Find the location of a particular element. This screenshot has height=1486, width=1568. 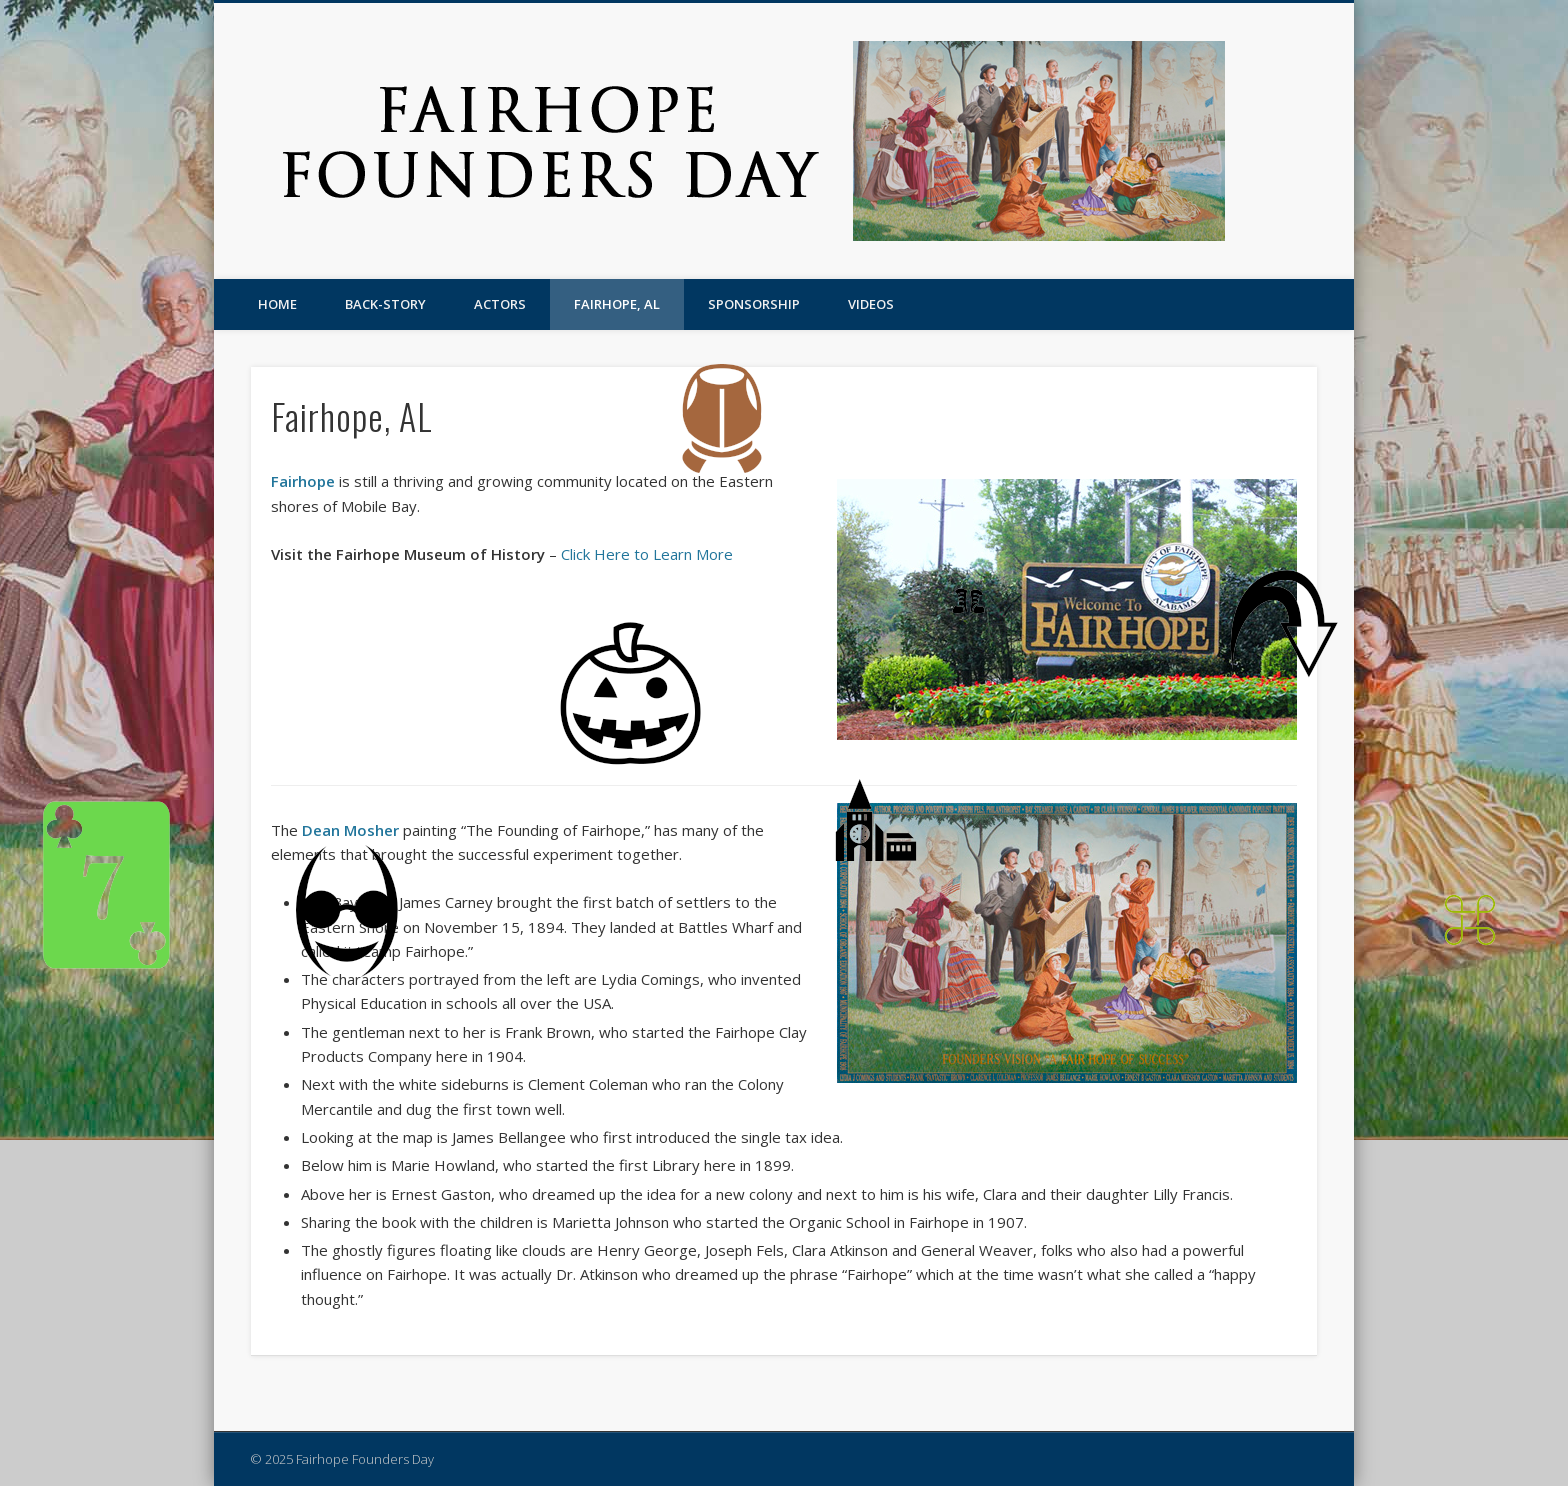

select the mad scientist character class is located at coordinates (349, 910).